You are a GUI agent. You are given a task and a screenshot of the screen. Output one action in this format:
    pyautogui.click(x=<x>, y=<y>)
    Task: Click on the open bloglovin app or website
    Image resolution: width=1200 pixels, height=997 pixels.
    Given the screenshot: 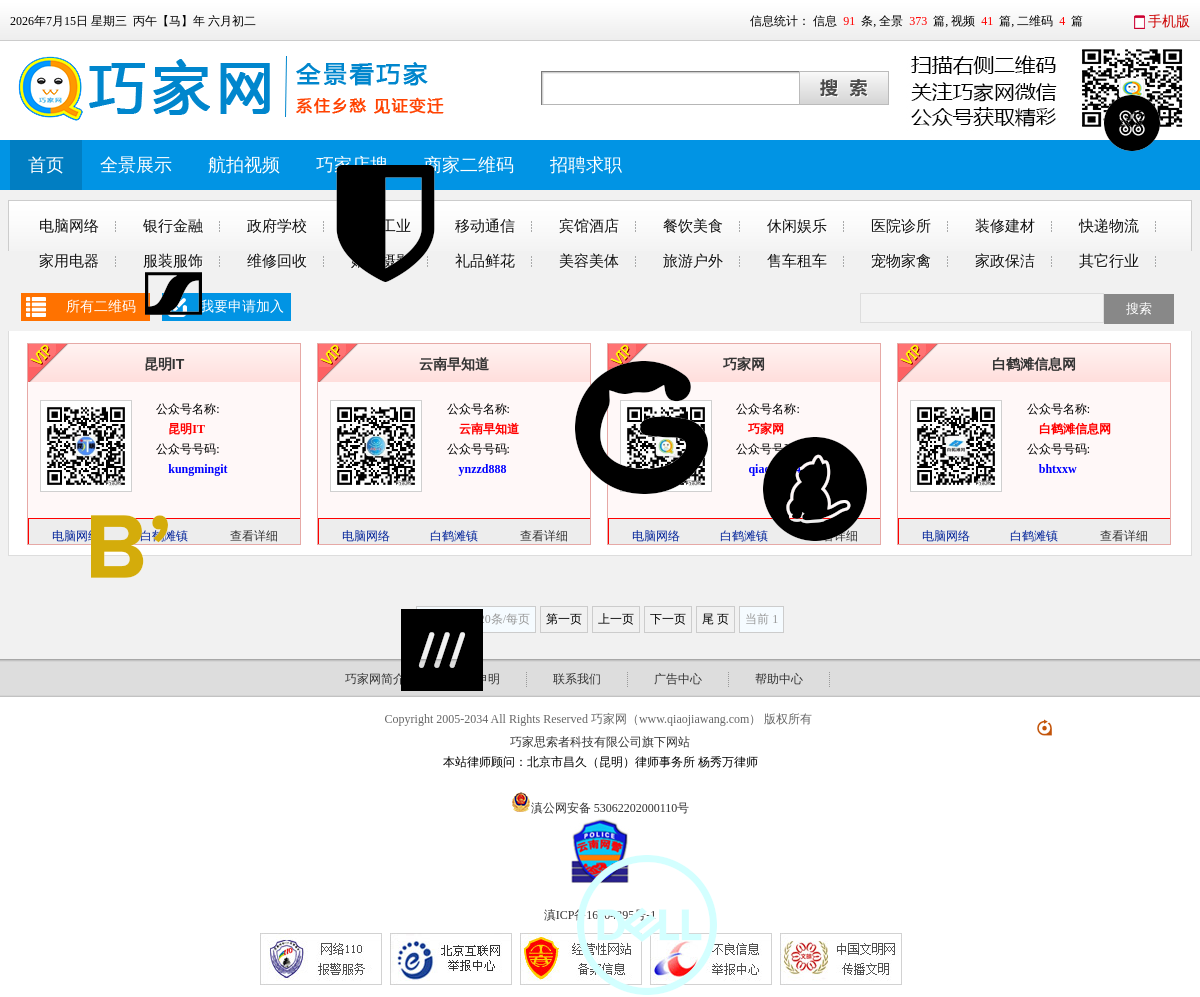 What is the action you would take?
    pyautogui.click(x=129, y=546)
    